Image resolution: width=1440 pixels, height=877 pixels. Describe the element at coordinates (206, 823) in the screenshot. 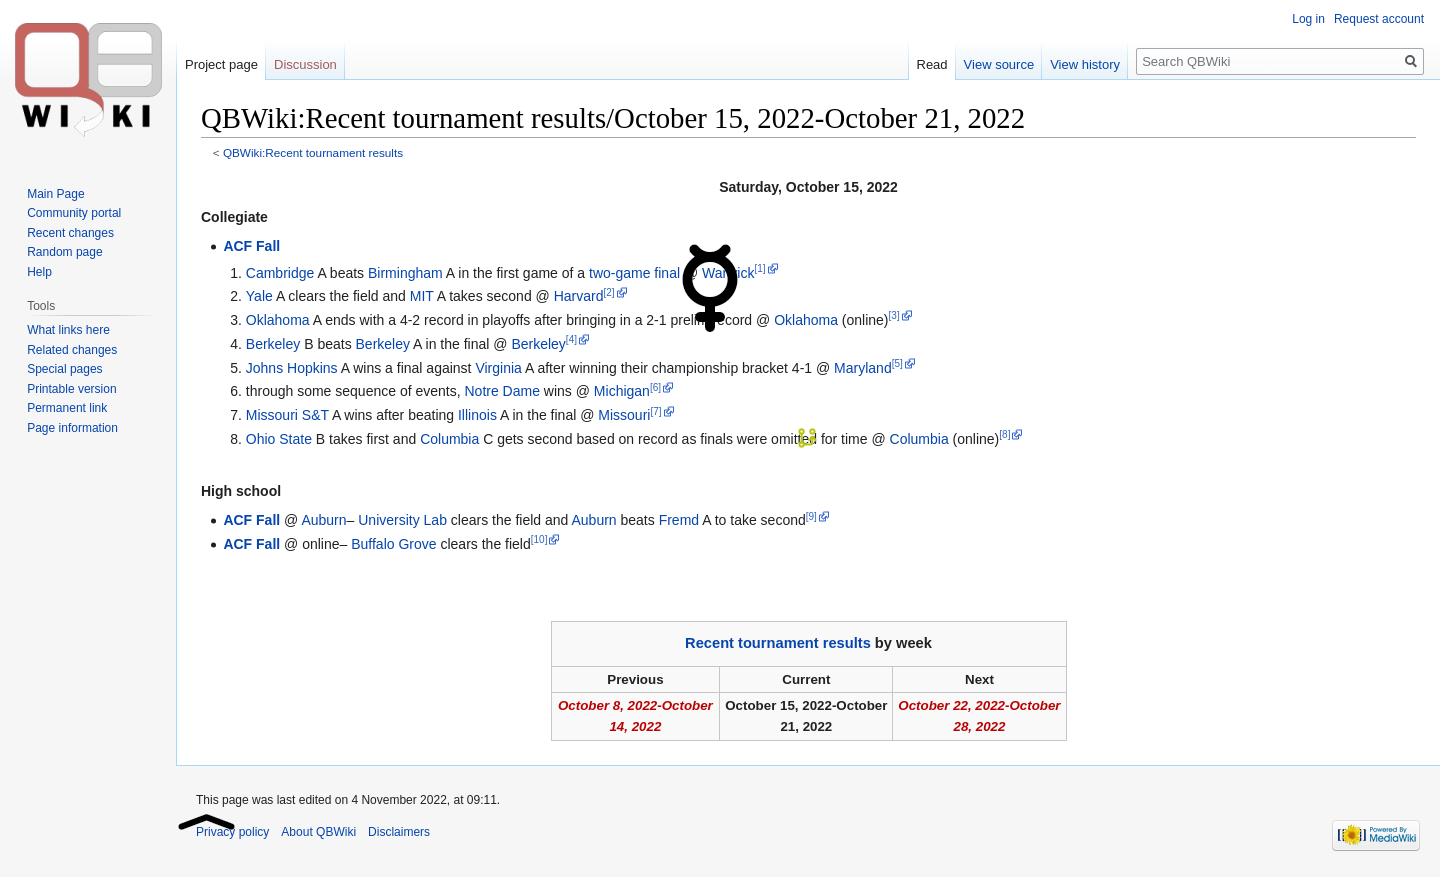

I see `collapse or minimize a section` at that location.